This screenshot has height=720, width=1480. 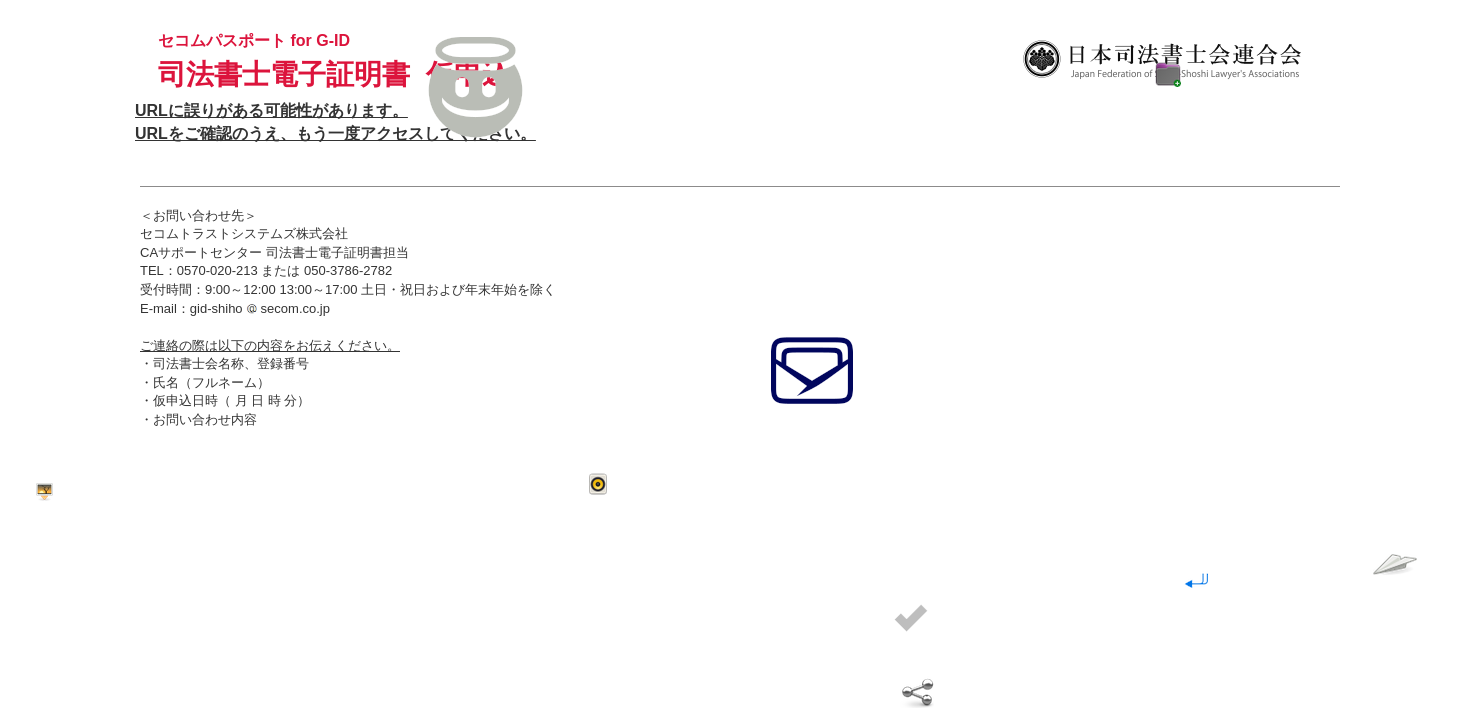 I want to click on create a new folder, so click(x=1168, y=74).